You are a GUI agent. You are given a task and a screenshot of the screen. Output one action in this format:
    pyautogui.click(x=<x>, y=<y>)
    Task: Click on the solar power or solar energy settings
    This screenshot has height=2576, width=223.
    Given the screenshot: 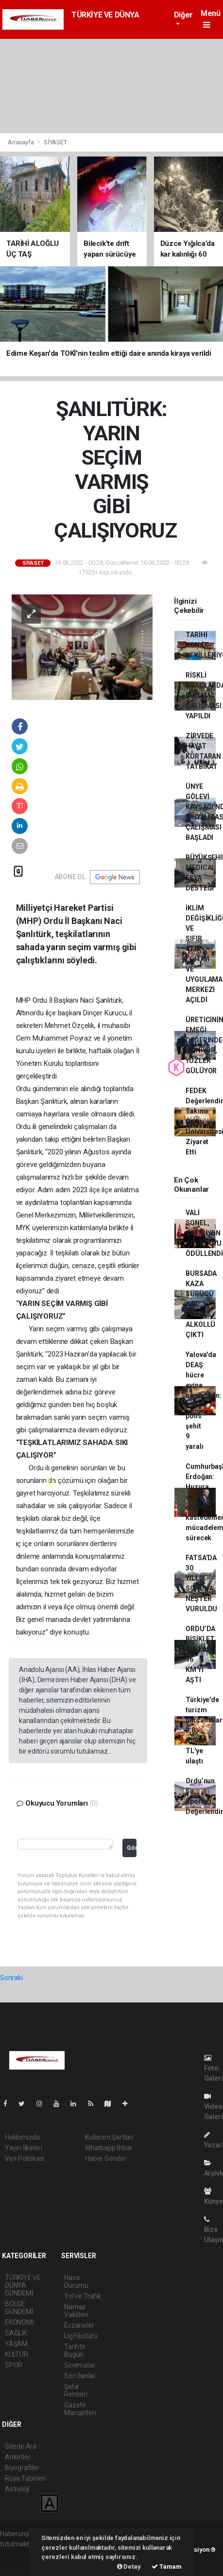 What is the action you would take?
    pyautogui.click(x=50, y=1483)
    